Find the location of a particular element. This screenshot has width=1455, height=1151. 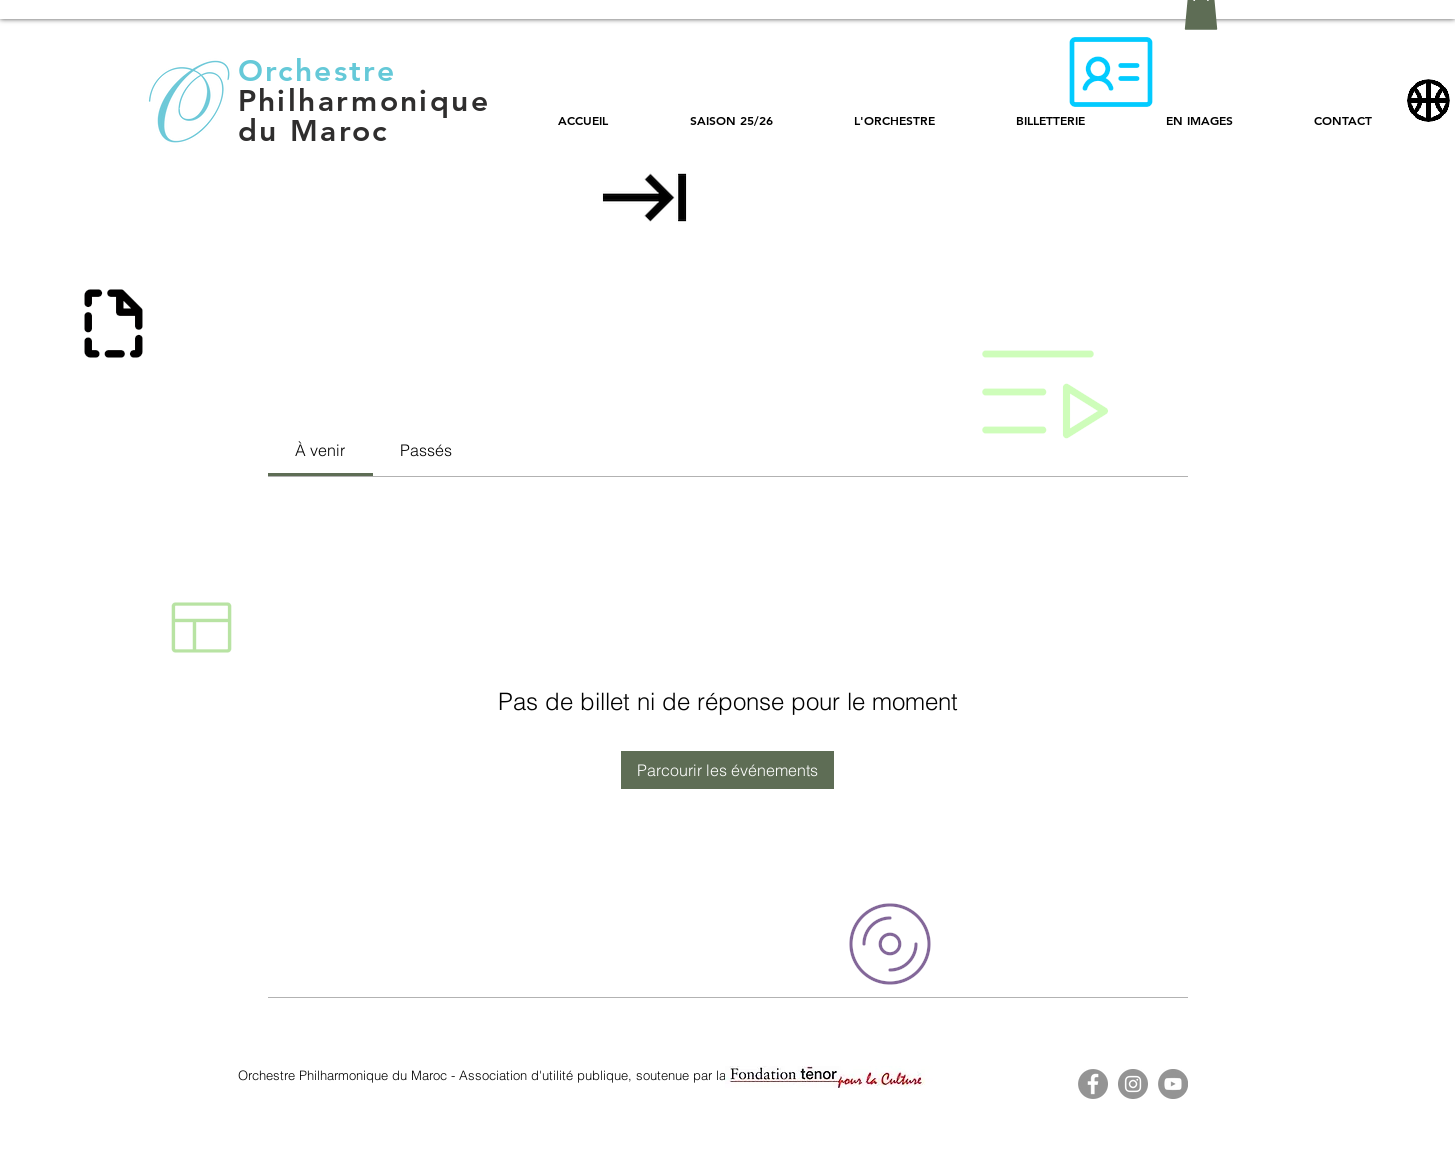

view your profile or account information is located at coordinates (1111, 72).